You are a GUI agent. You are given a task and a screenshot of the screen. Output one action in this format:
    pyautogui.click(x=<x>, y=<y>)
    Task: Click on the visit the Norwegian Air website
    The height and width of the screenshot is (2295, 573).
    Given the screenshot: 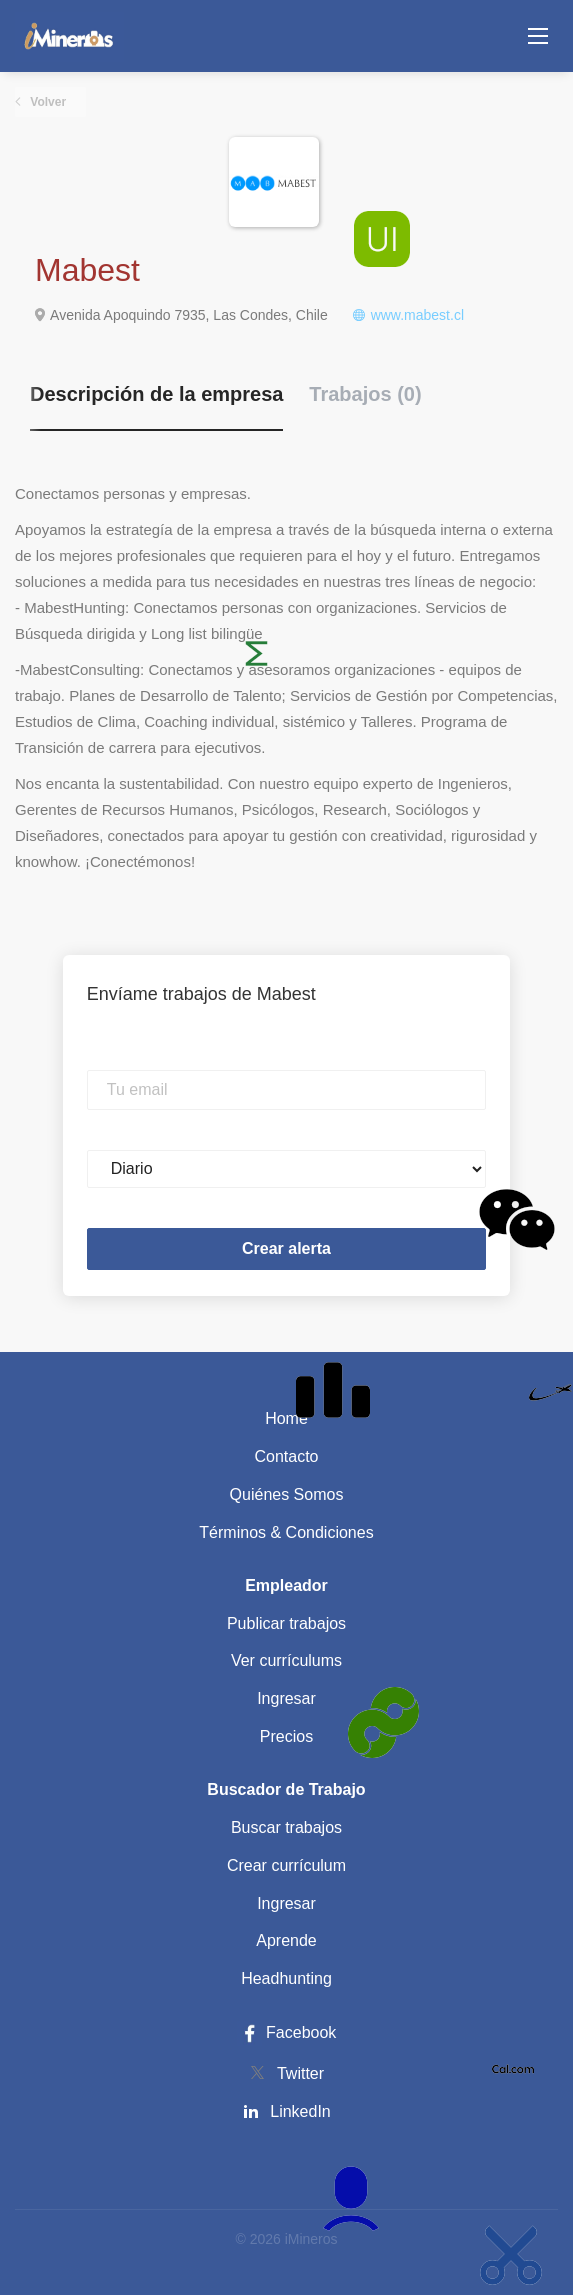 What is the action you would take?
    pyautogui.click(x=550, y=1392)
    